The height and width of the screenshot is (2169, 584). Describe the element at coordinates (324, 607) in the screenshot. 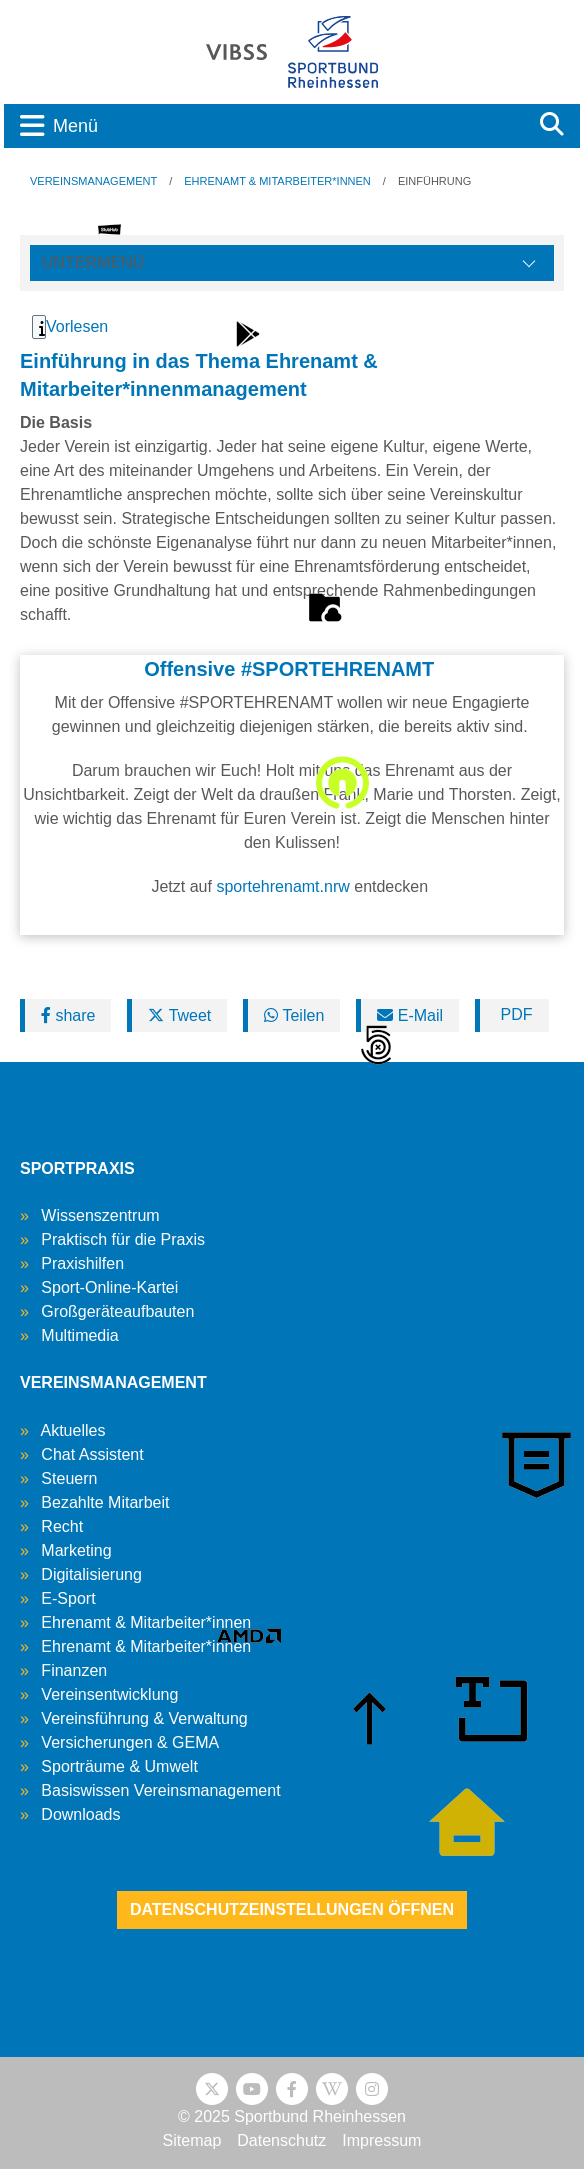

I see `access cloud storage folder` at that location.